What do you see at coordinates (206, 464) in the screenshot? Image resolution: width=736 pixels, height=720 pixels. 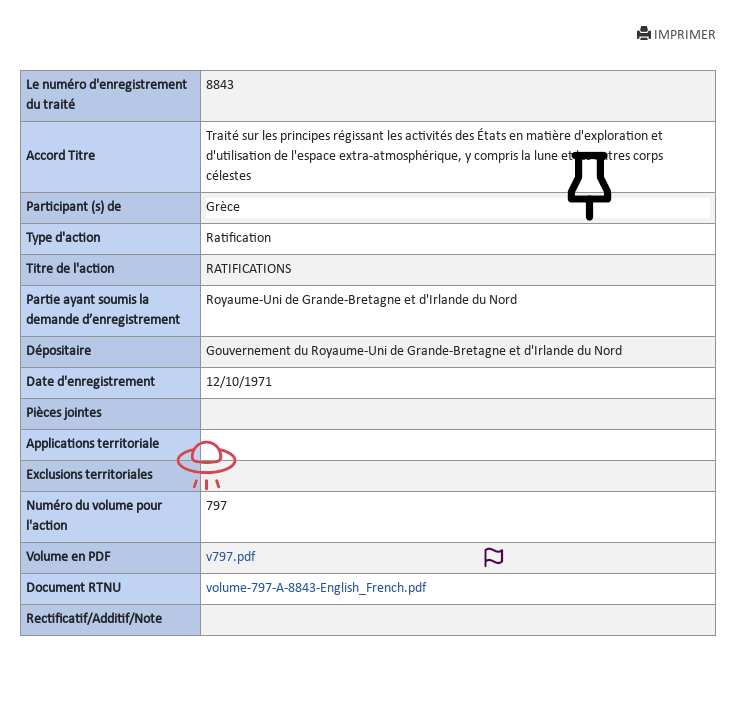 I see `access sci-fi or space-themed content` at bounding box center [206, 464].